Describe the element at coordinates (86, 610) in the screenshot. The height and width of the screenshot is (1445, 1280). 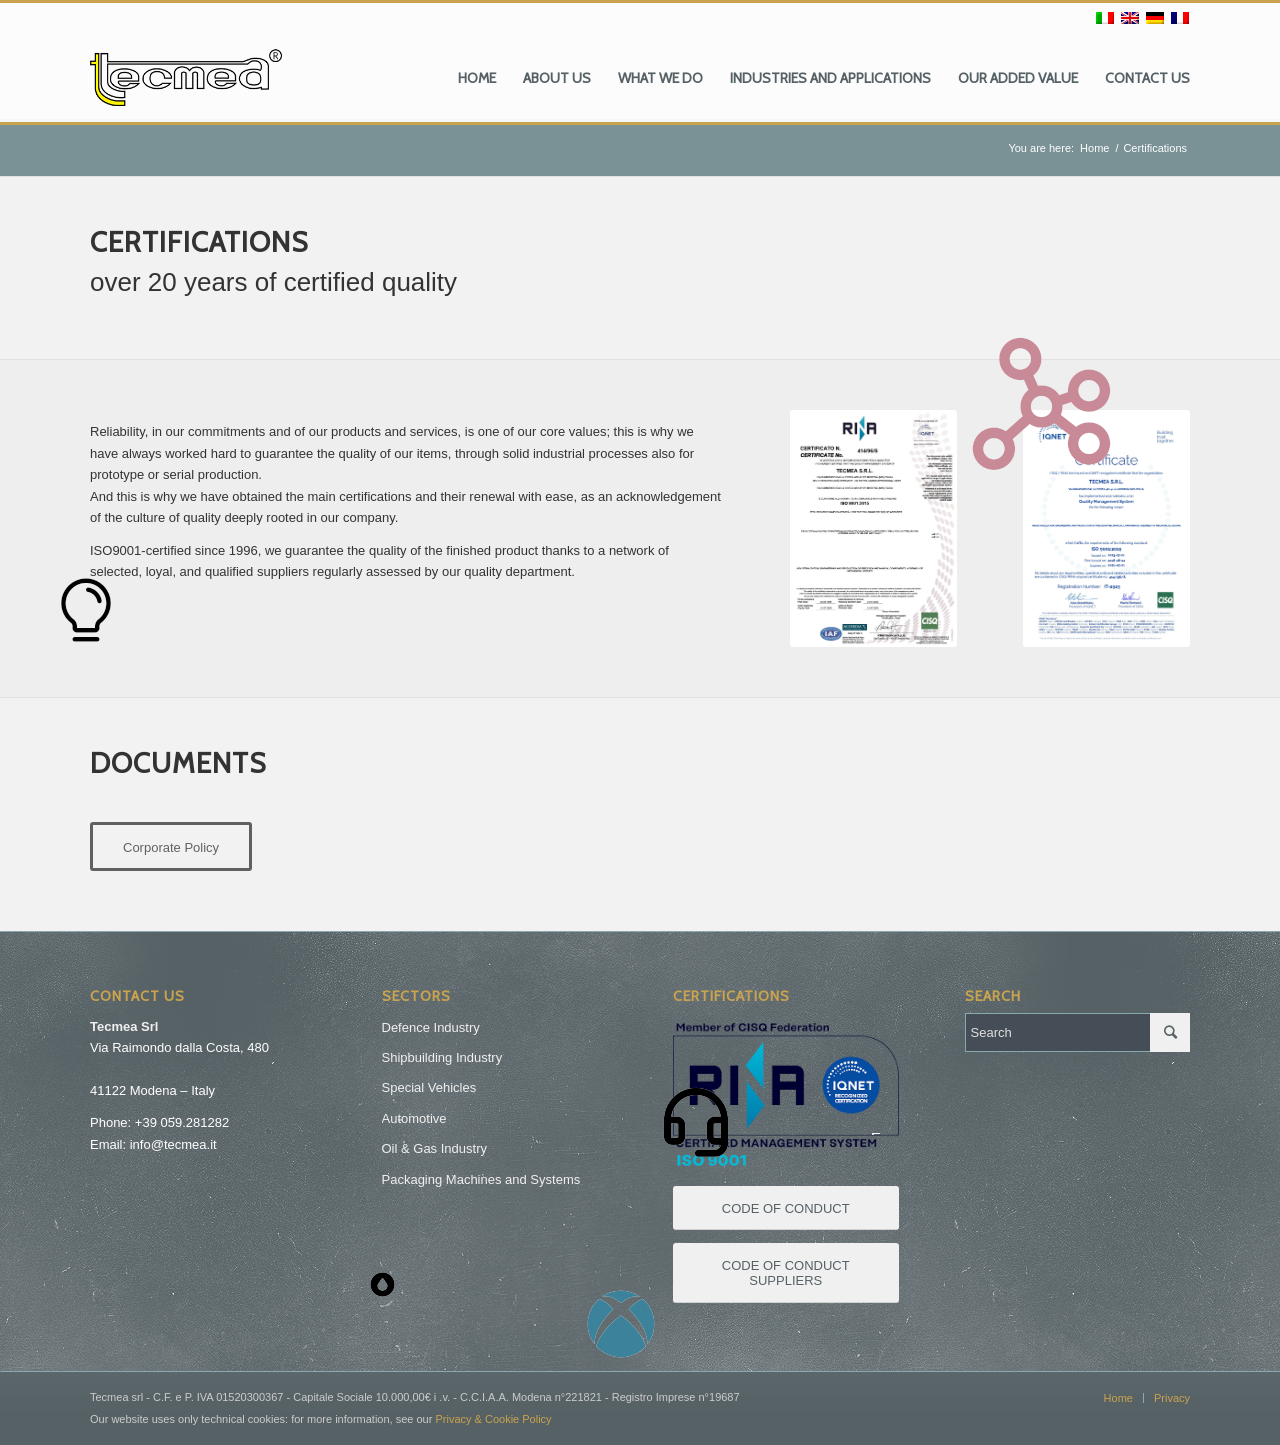
I see `view tips or helpful suggestions` at that location.